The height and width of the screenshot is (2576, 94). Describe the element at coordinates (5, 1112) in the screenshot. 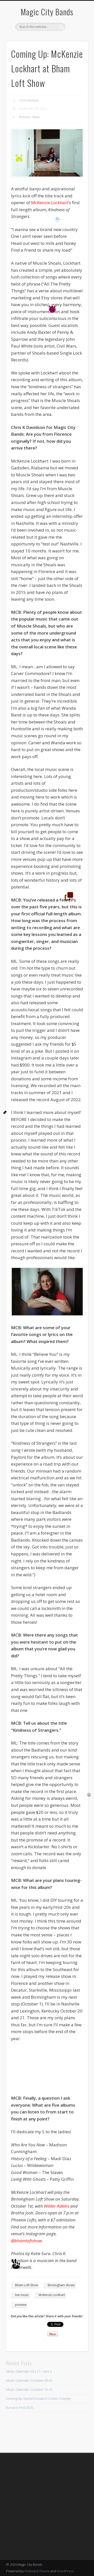

I see `indicates microbiology or bacterial content` at that location.